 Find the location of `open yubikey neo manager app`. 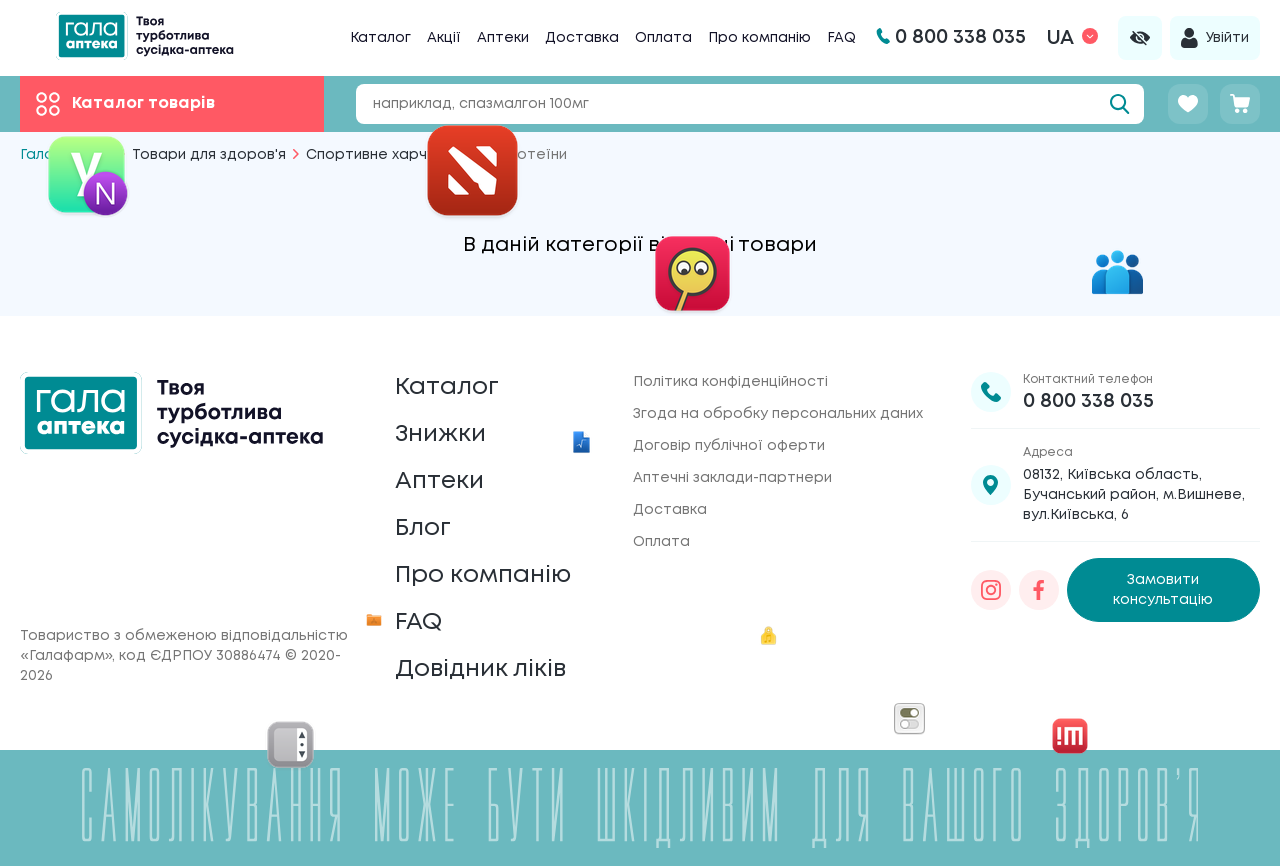

open yubikey neo manager app is located at coordinates (86, 174).